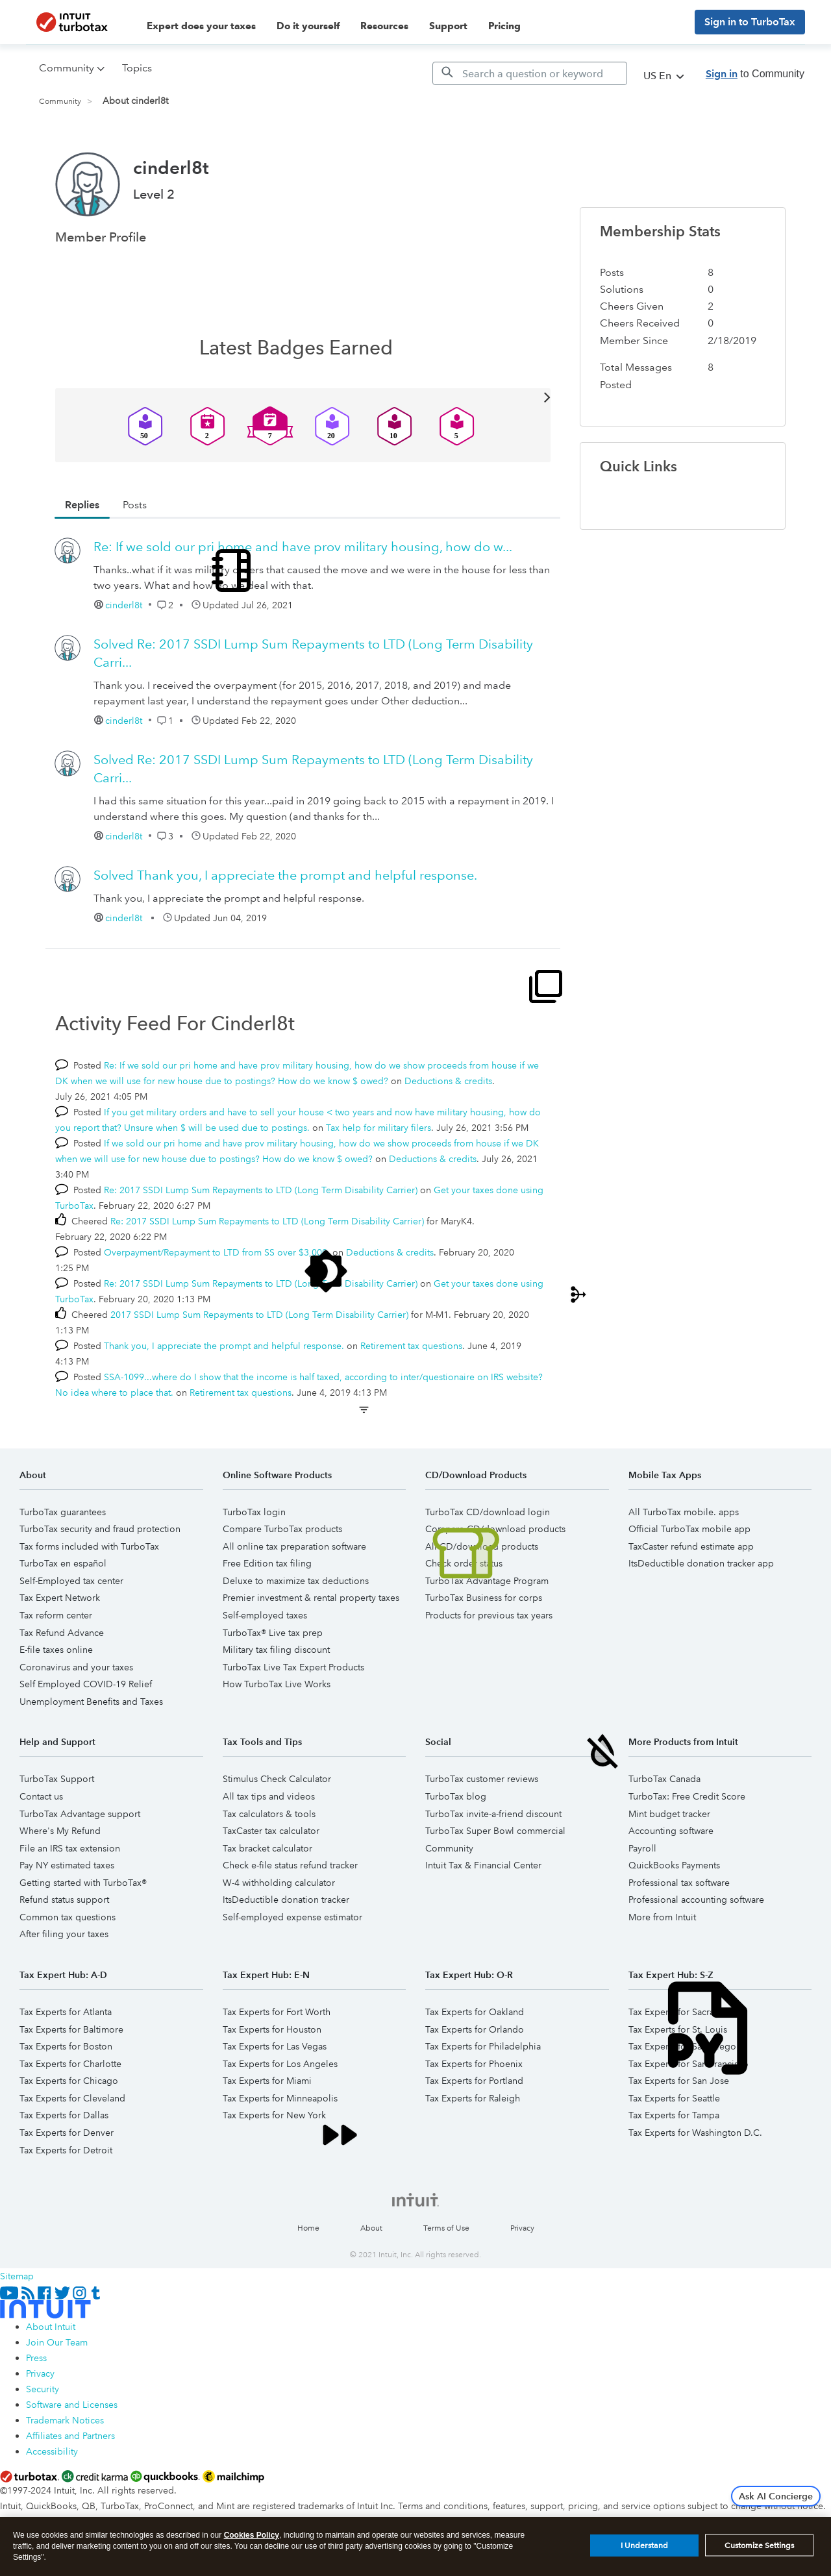 Image resolution: width=831 pixels, height=2576 pixels. Describe the element at coordinates (545, 986) in the screenshot. I see `view multiple layers or stacked items` at that location.